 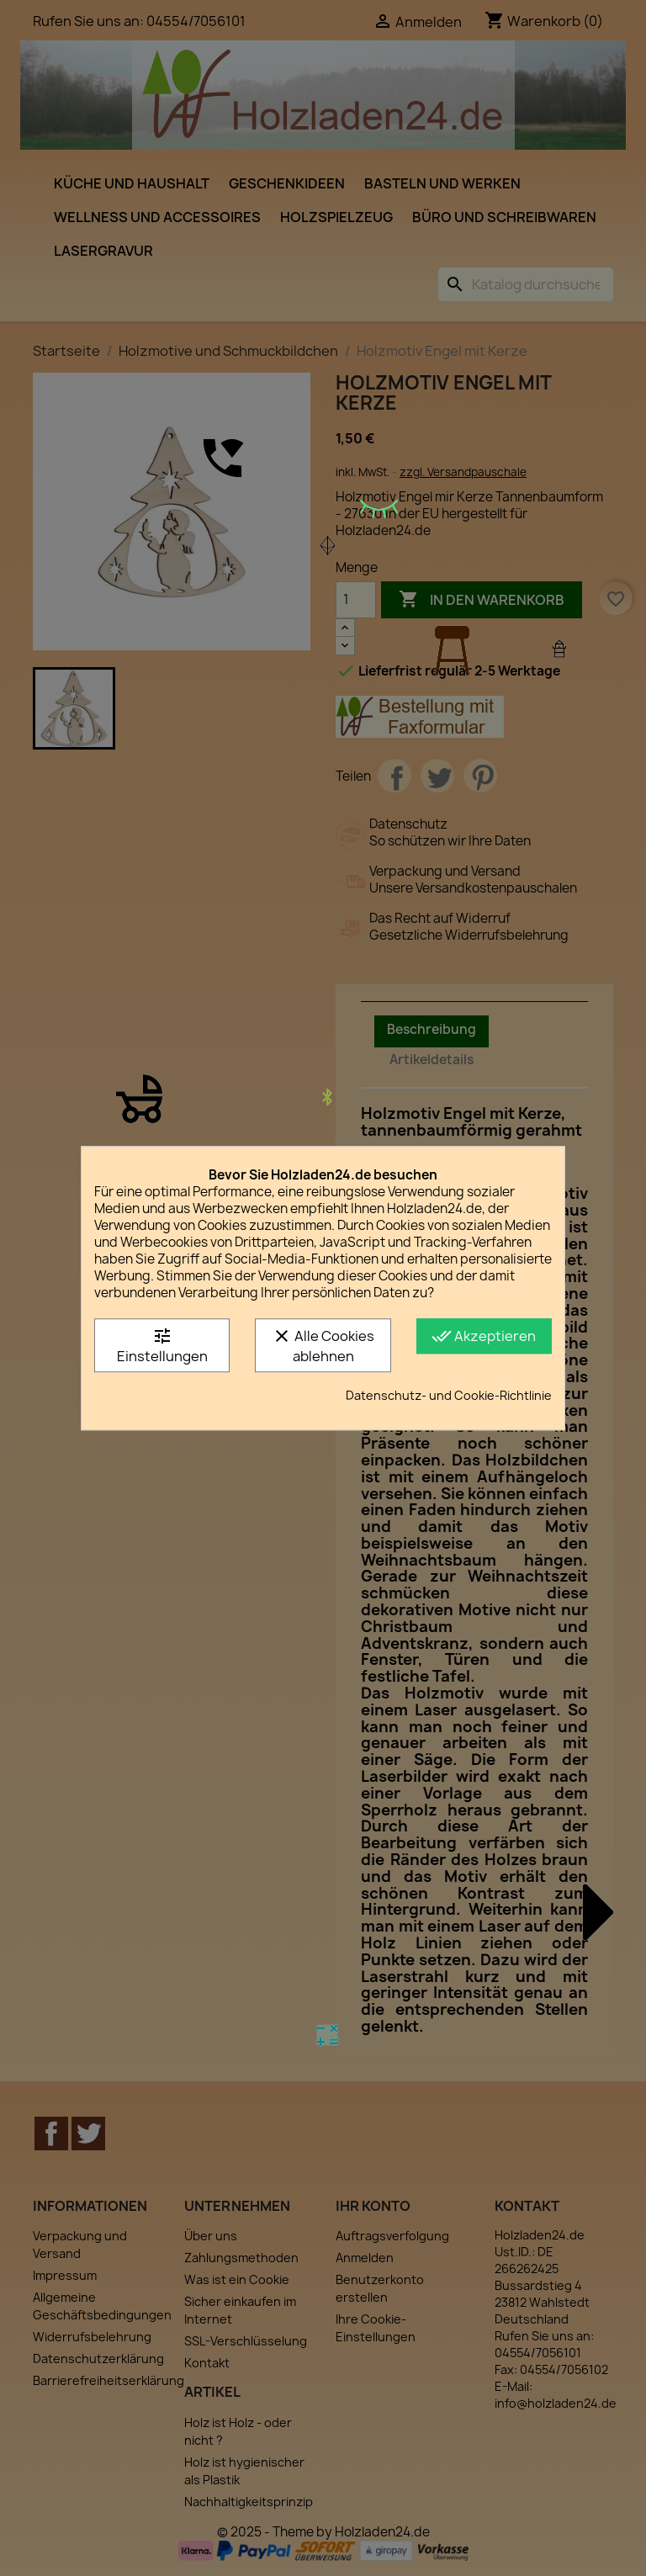 I want to click on enable wifi calling feature, so click(x=222, y=458).